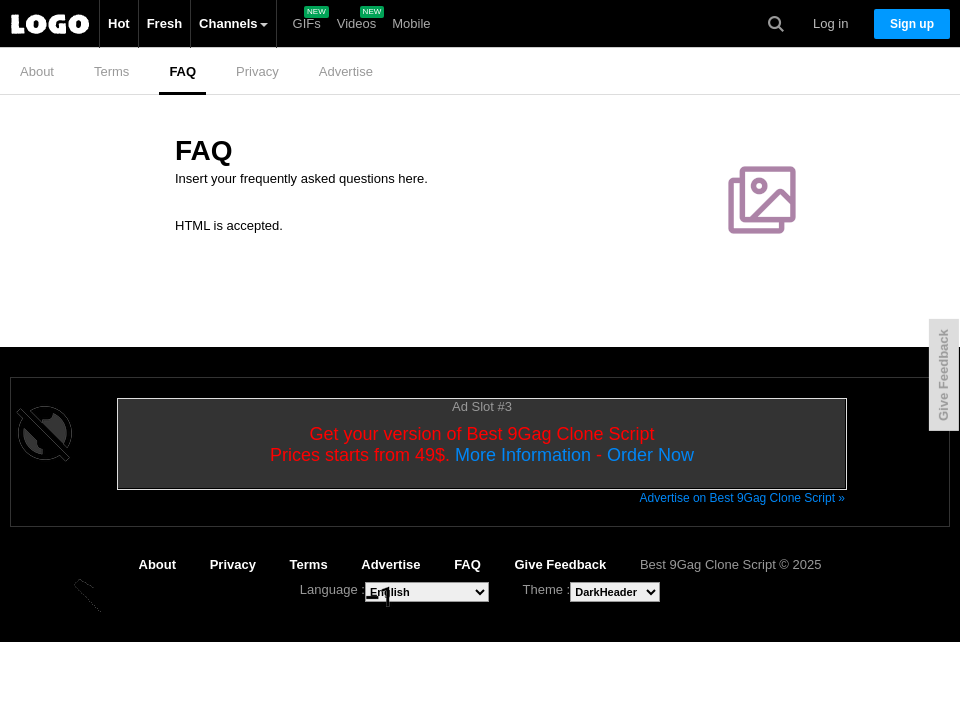 This screenshot has height=720, width=960. What do you see at coordinates (378, 597) in the screenshot?
I see `decrease exposure by one stop in photo editing` at bounding box center [378, 597].